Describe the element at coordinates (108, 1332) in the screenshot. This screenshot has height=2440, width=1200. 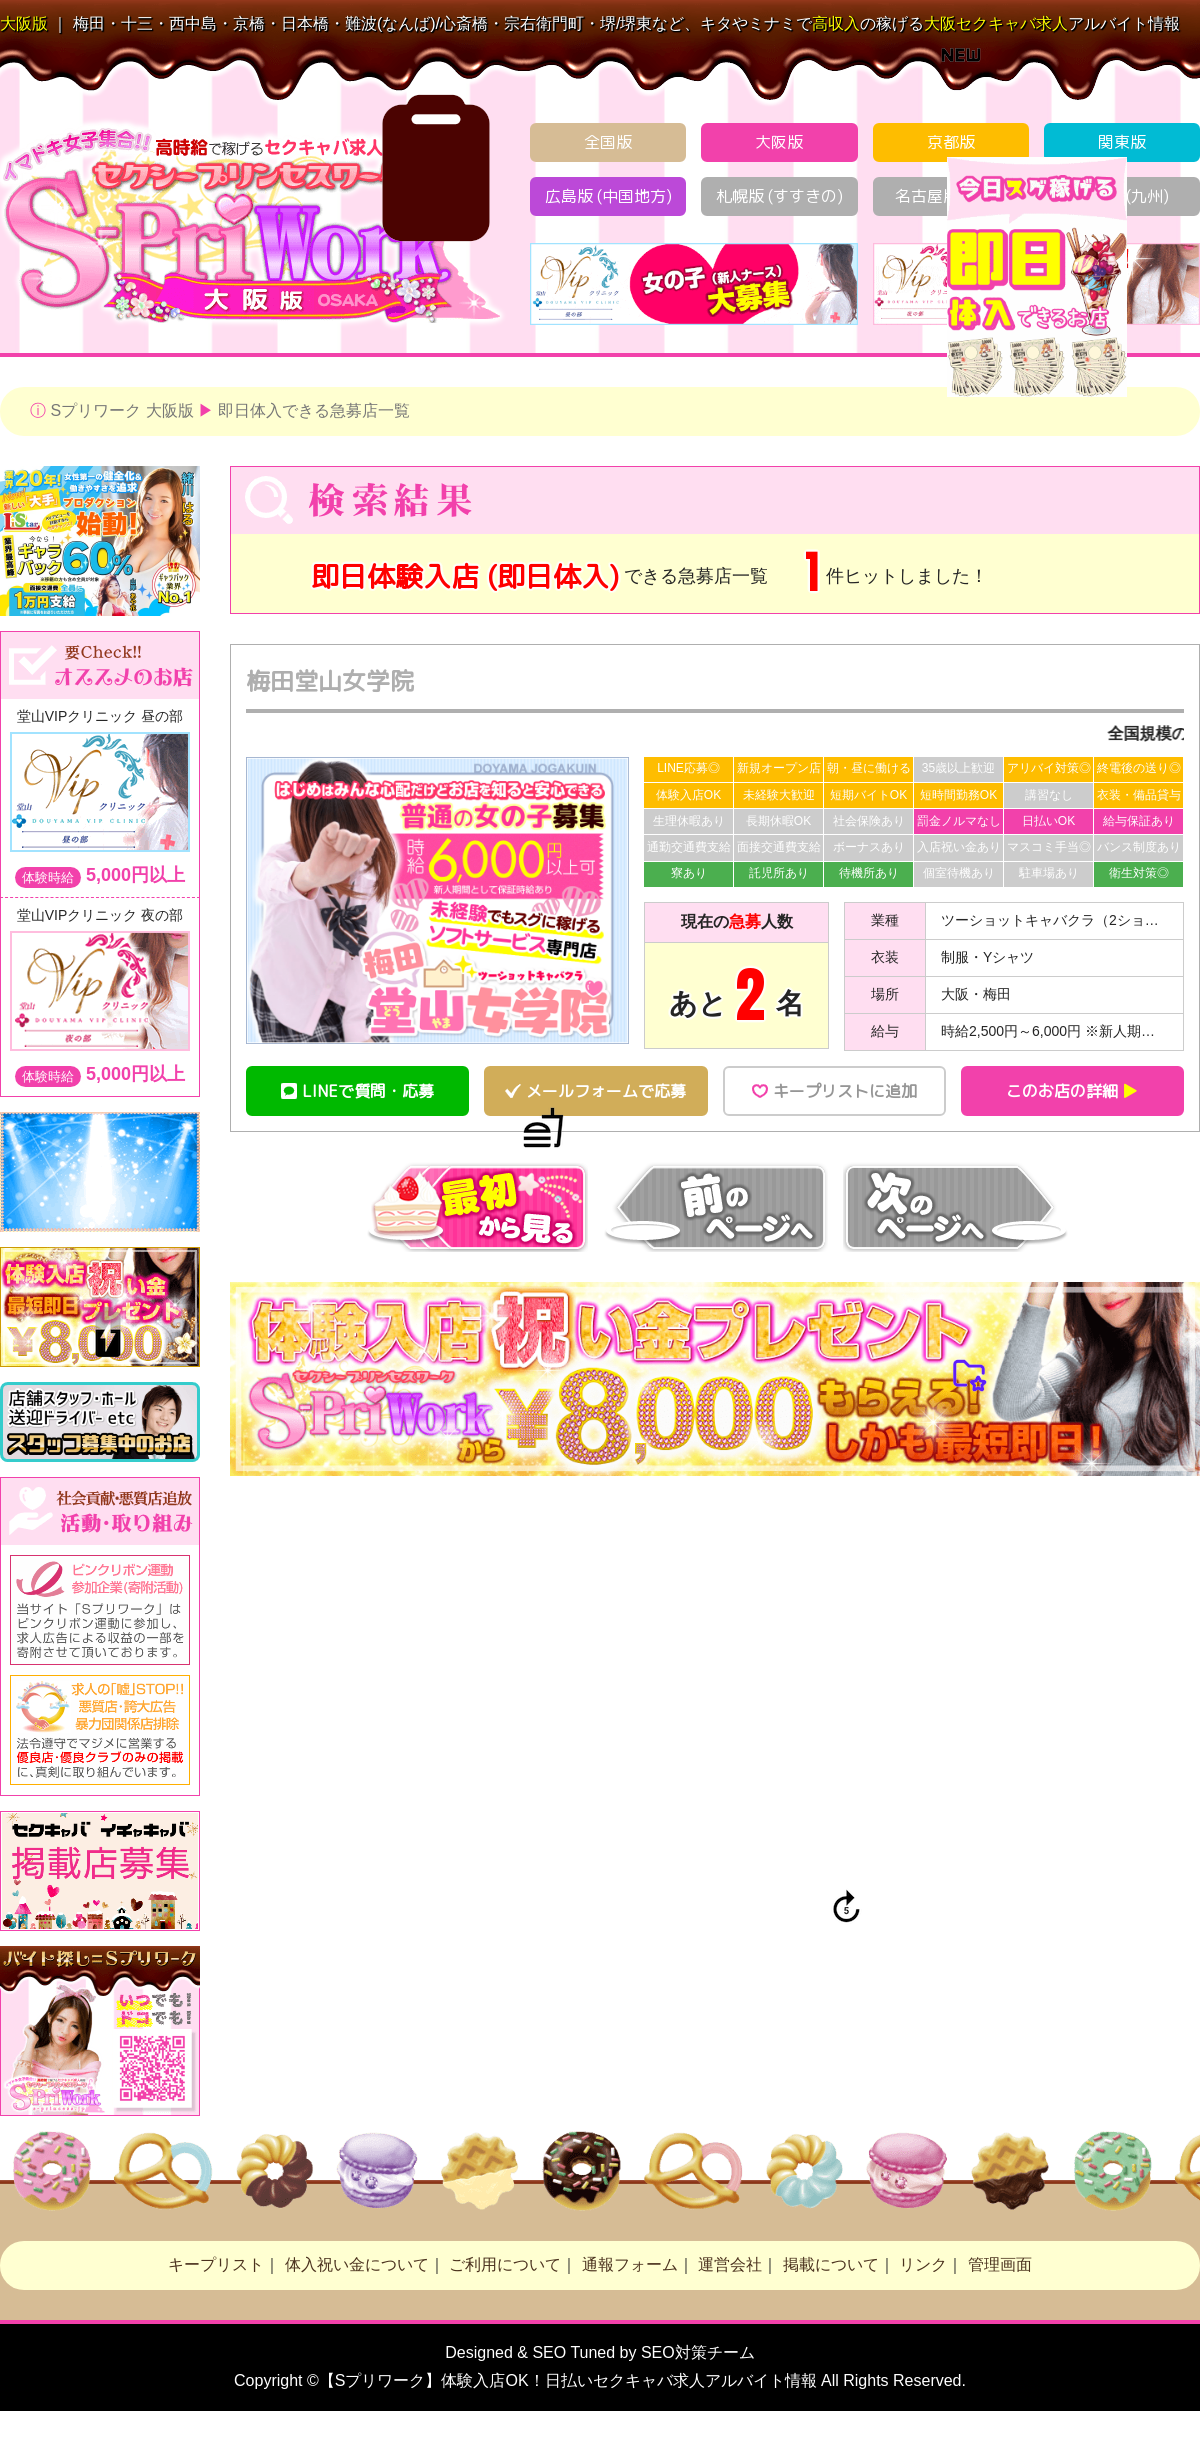
I see `indicates battery is charging at 60% capacity` at that location.